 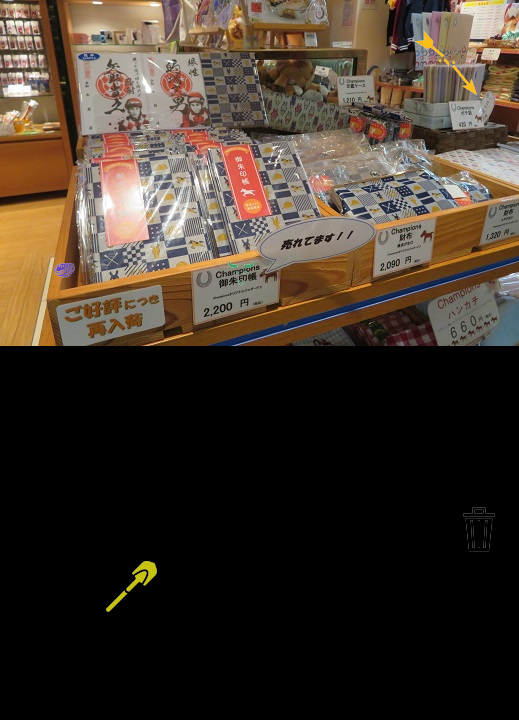 What do you see at coordinates (241, 273) in the screenshot?
I see `represents a bull or taurus zodiac sign` at bounding box center [241, 273].